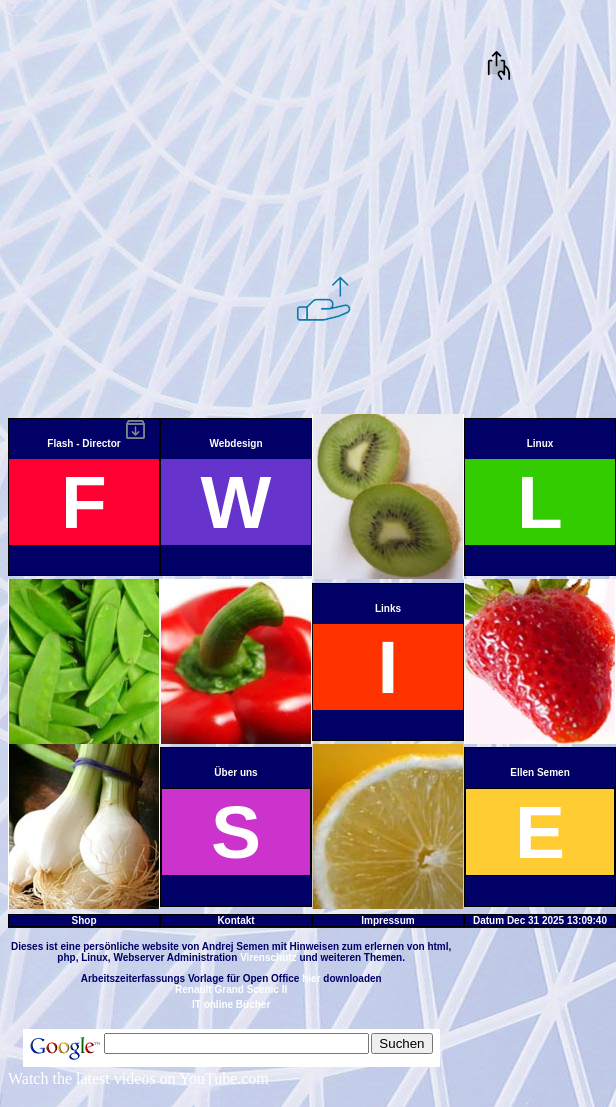 The width and height of the screenshot is (616, 1107). What do you see at coordinates (497, 65) in the screenshot?
I see `deposit or upload funds manually` at bounding box center [497, 65].